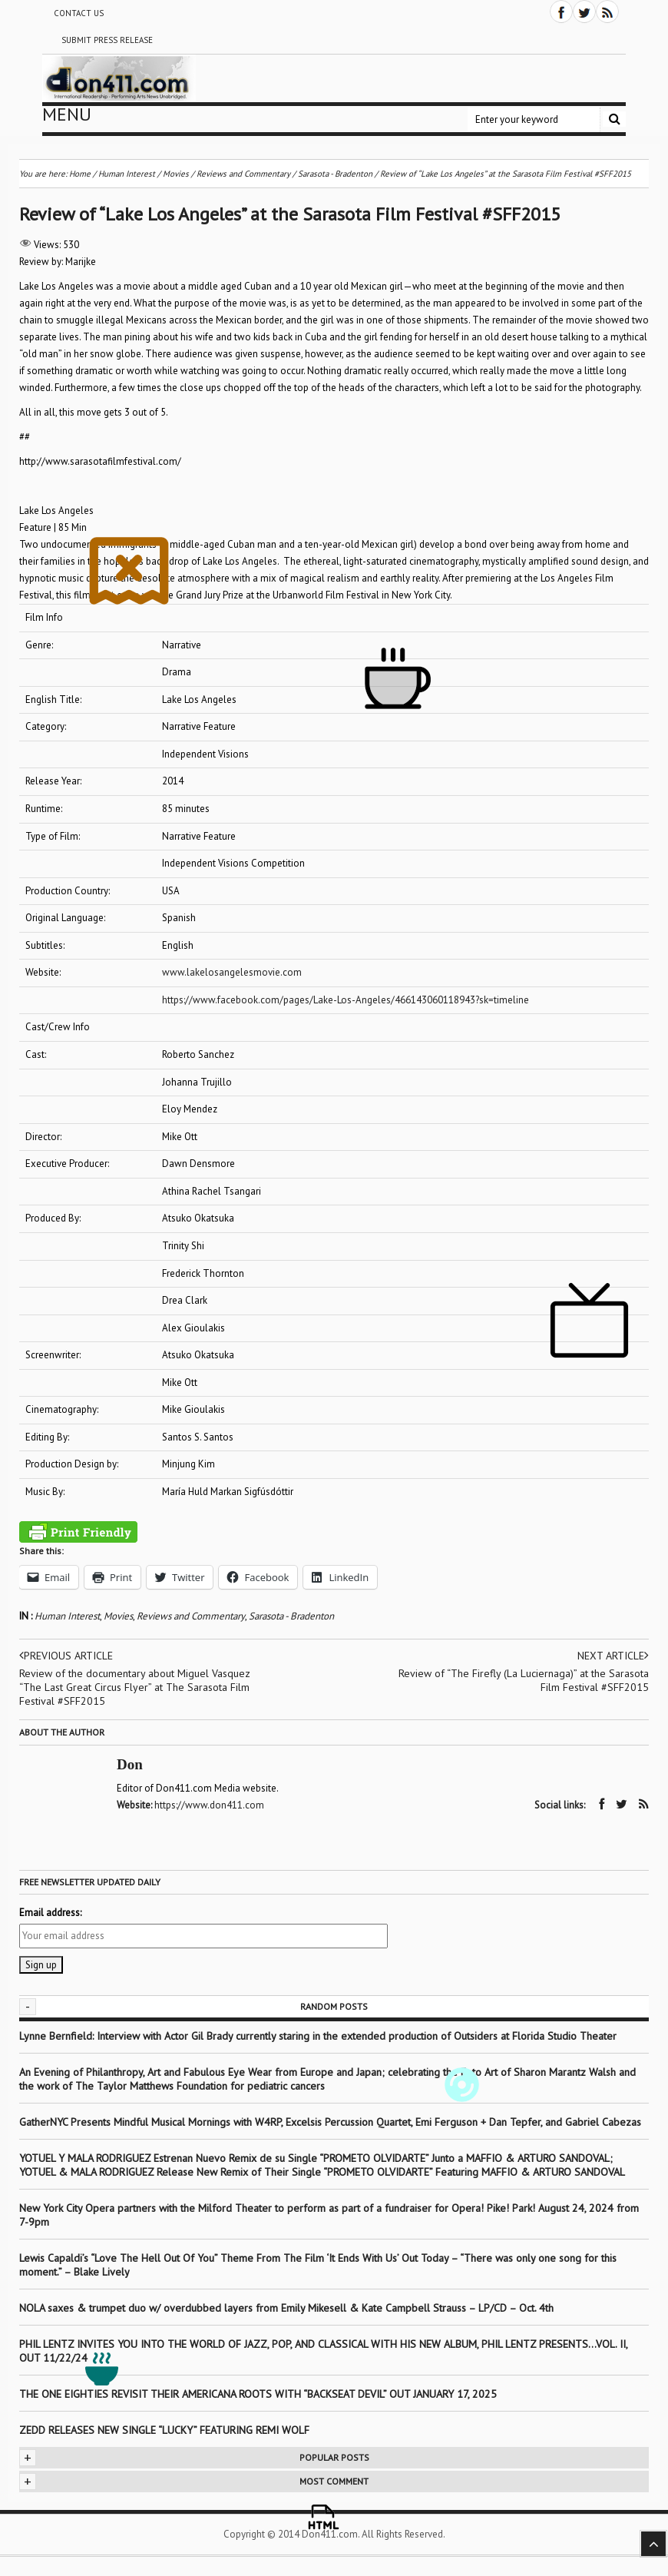 Image resolution: width=668 pixels, height=2576 pixels. What do you see at coordinates (101, 2369) in the screenshot?
I see `view hot food or soup options` at bounding box center [101, 2369].